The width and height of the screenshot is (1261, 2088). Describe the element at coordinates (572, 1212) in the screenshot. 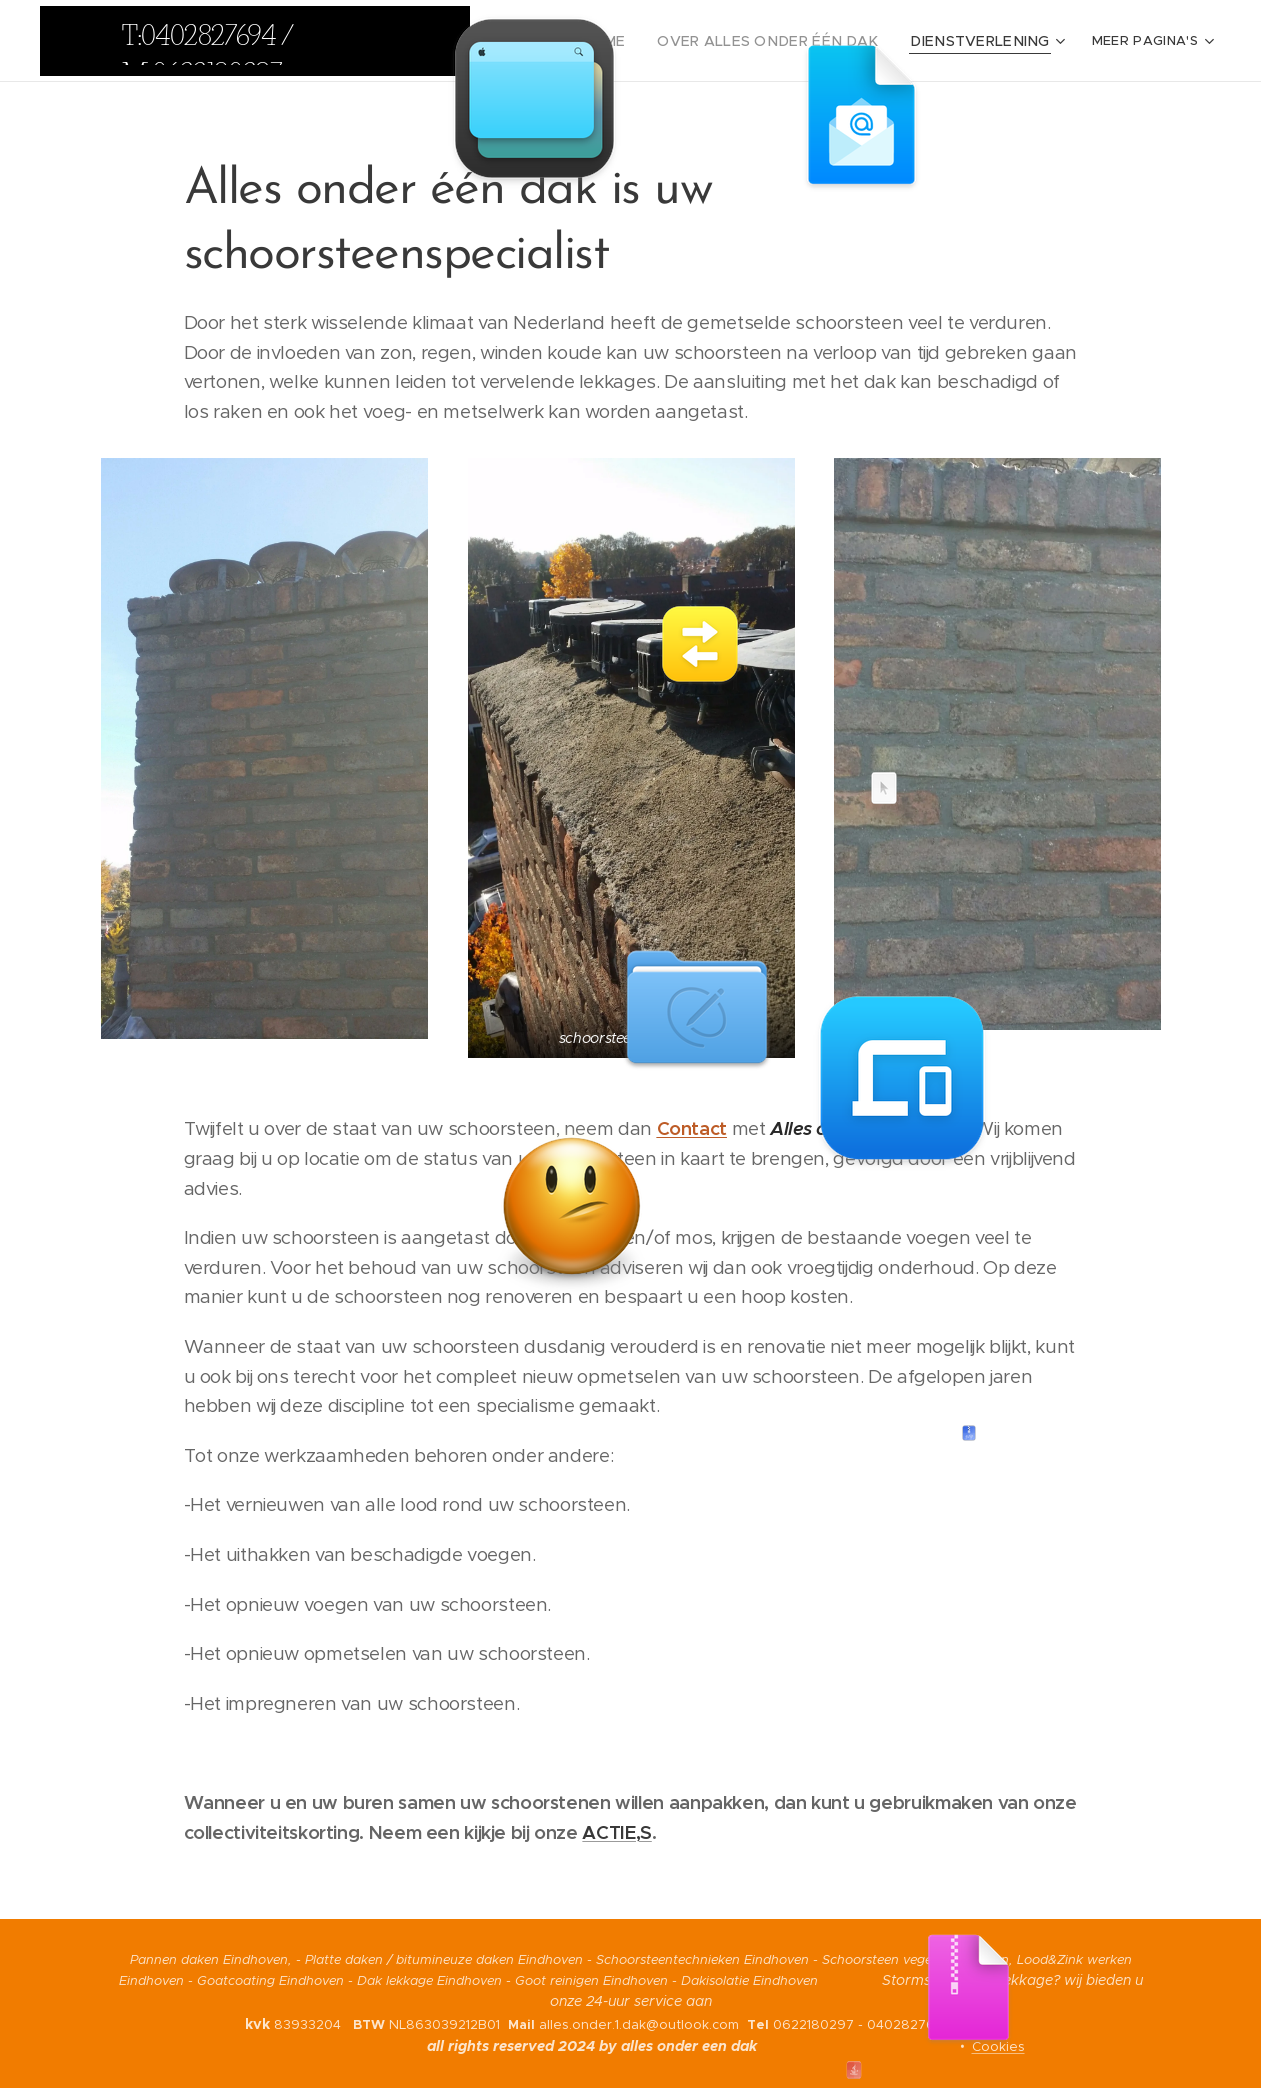

I see `indicates uncertainty or hesitation about an action` at that location.